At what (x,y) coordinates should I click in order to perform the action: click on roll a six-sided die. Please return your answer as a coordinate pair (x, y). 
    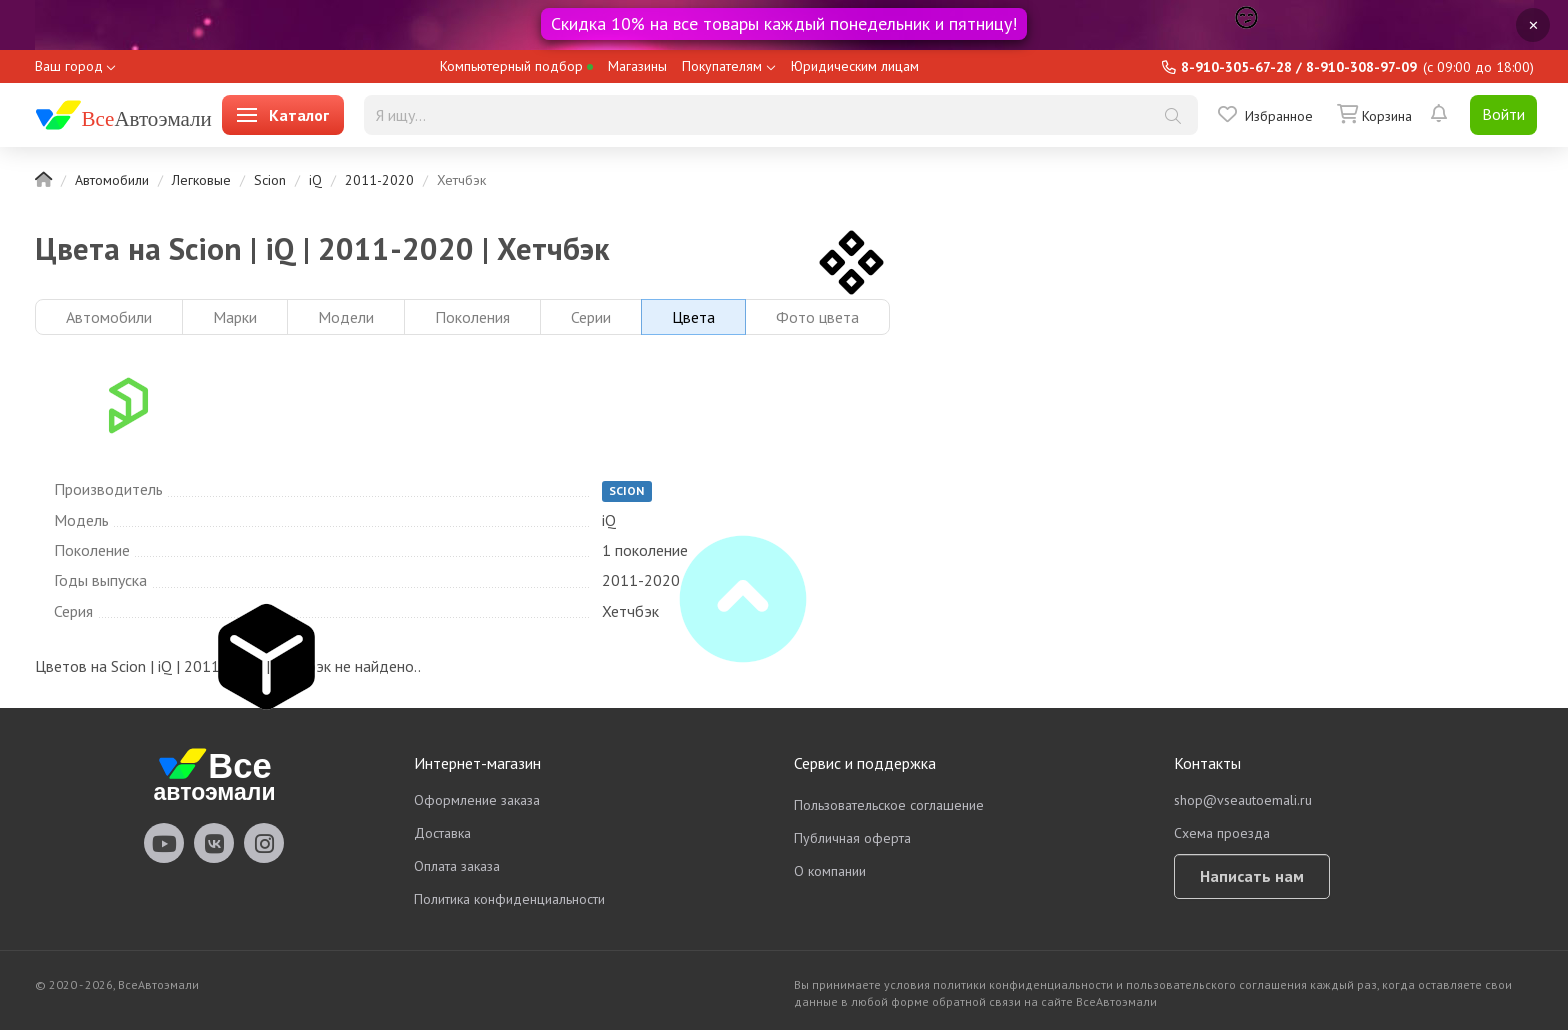
    Looking at the image, I should click on (266, 655).